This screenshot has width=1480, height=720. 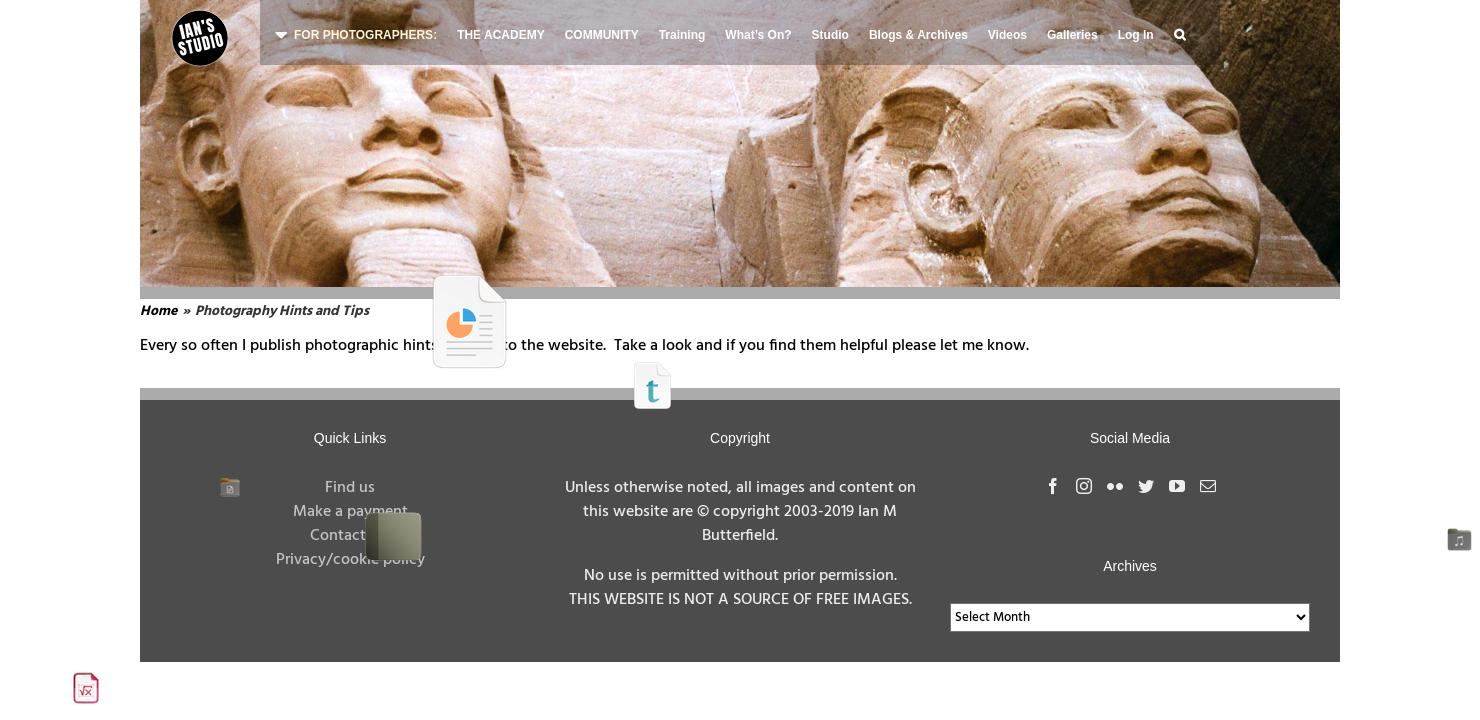 I want to click on a libreoffice math formula file, so click(x=86, y=688).